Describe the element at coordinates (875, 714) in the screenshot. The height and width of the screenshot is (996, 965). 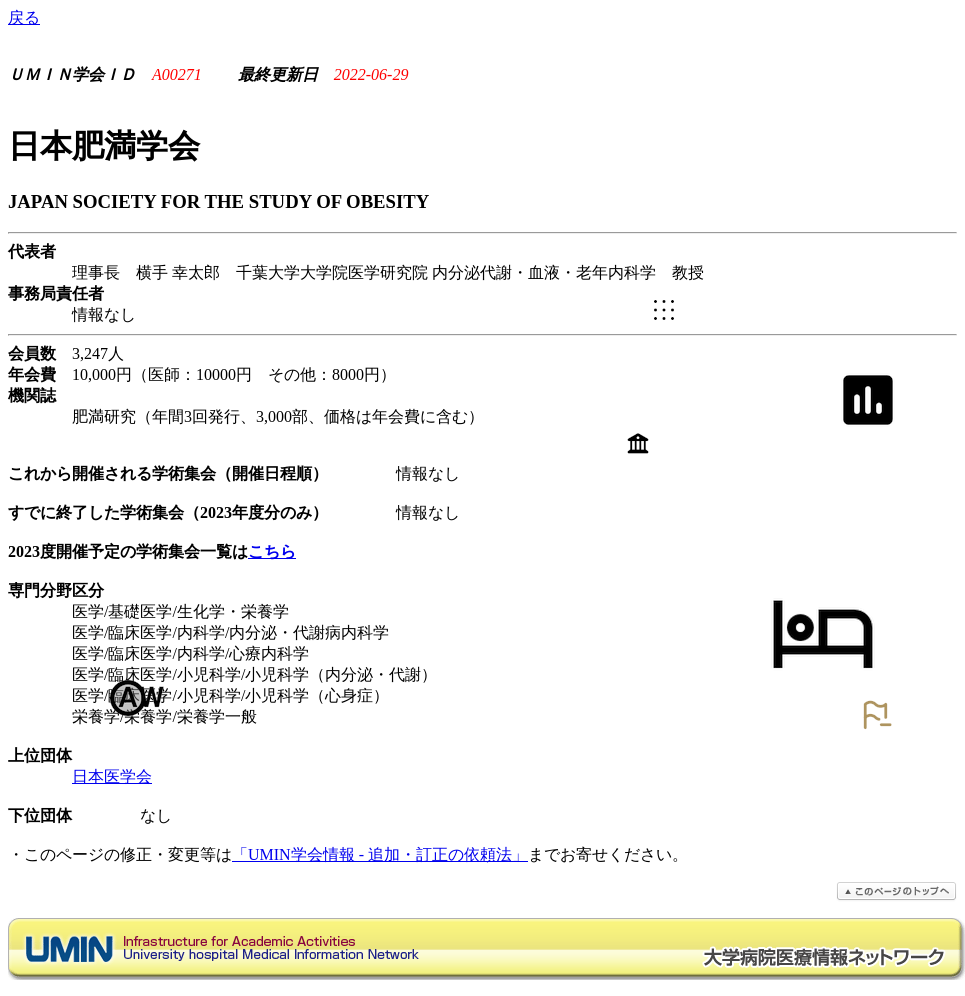
I see `remove a flag or marker` at that location.